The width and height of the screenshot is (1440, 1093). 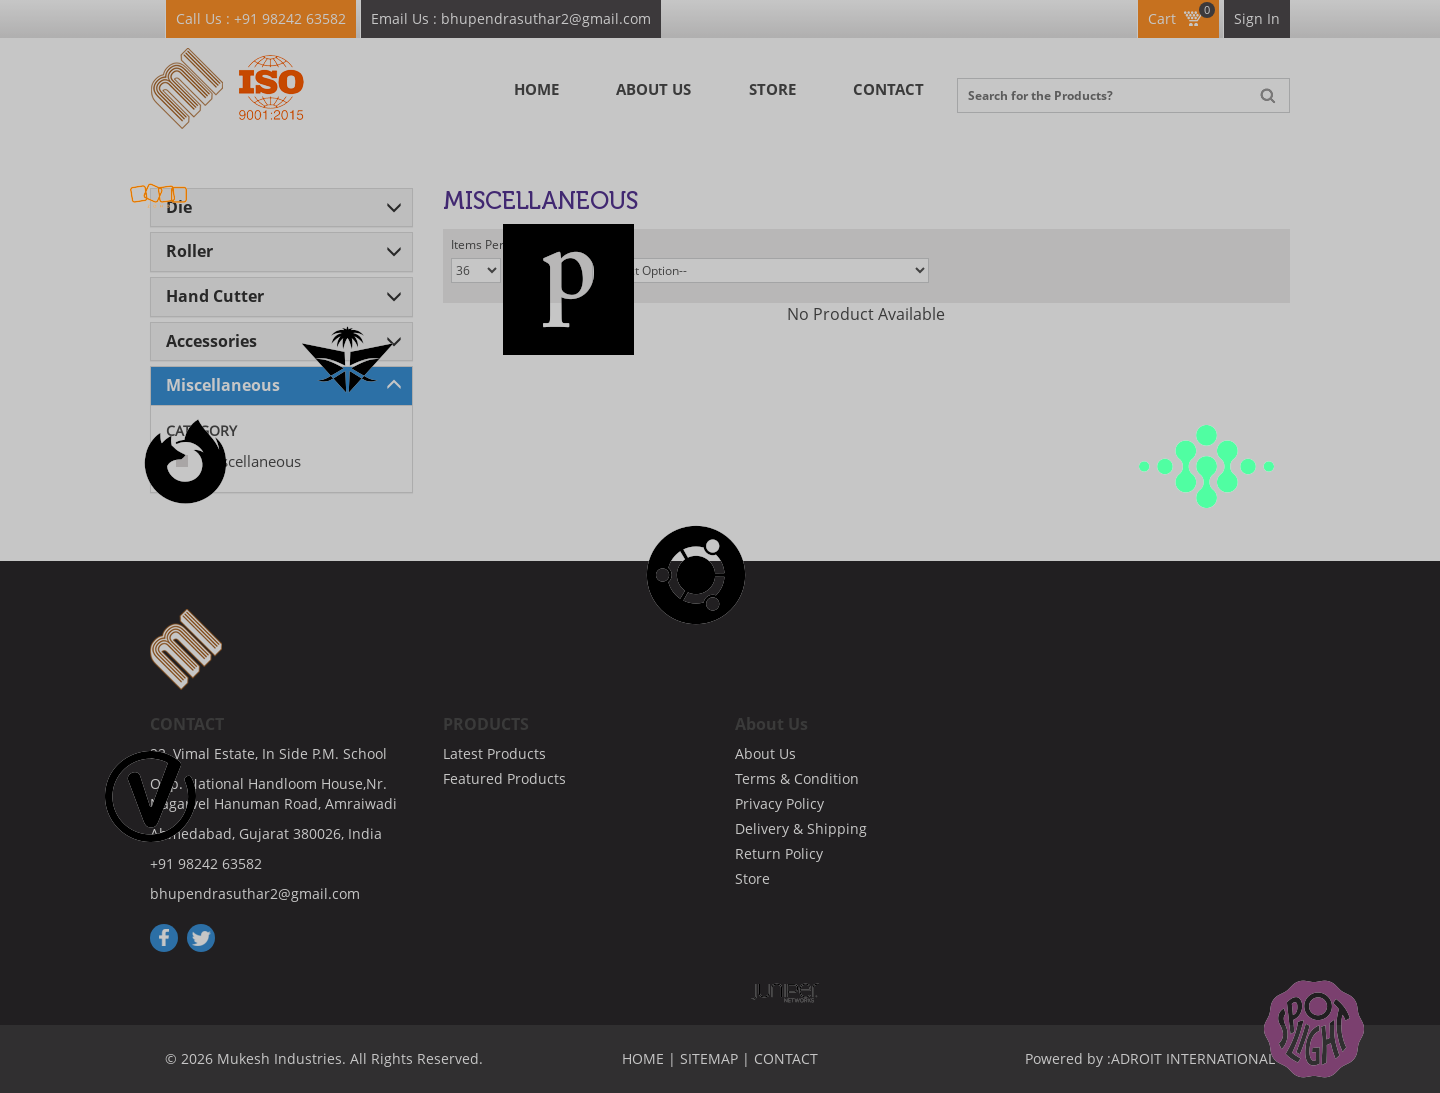 What do you see at coordinates (1314, 1029) in the screenshot?
I see `spotlight app logo` at bounding box center [1314, 1029].